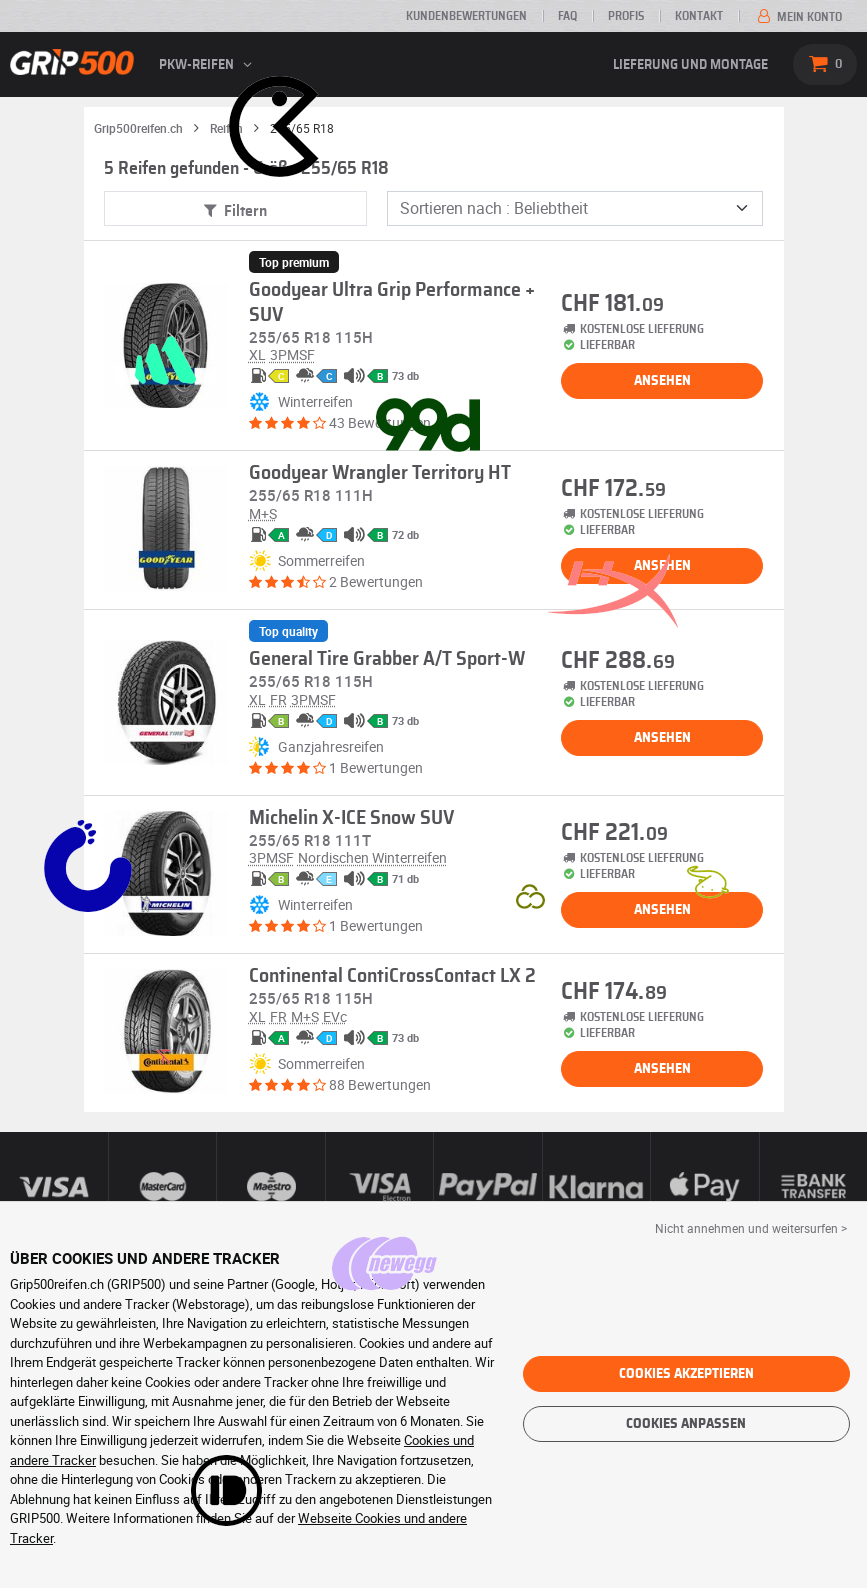 This screenshot has height=1588, width=867. What do you see at coordinates (384, 1263) in the screenshot?
I see `visit the newegg online store` at bounding box center [384, 1263].